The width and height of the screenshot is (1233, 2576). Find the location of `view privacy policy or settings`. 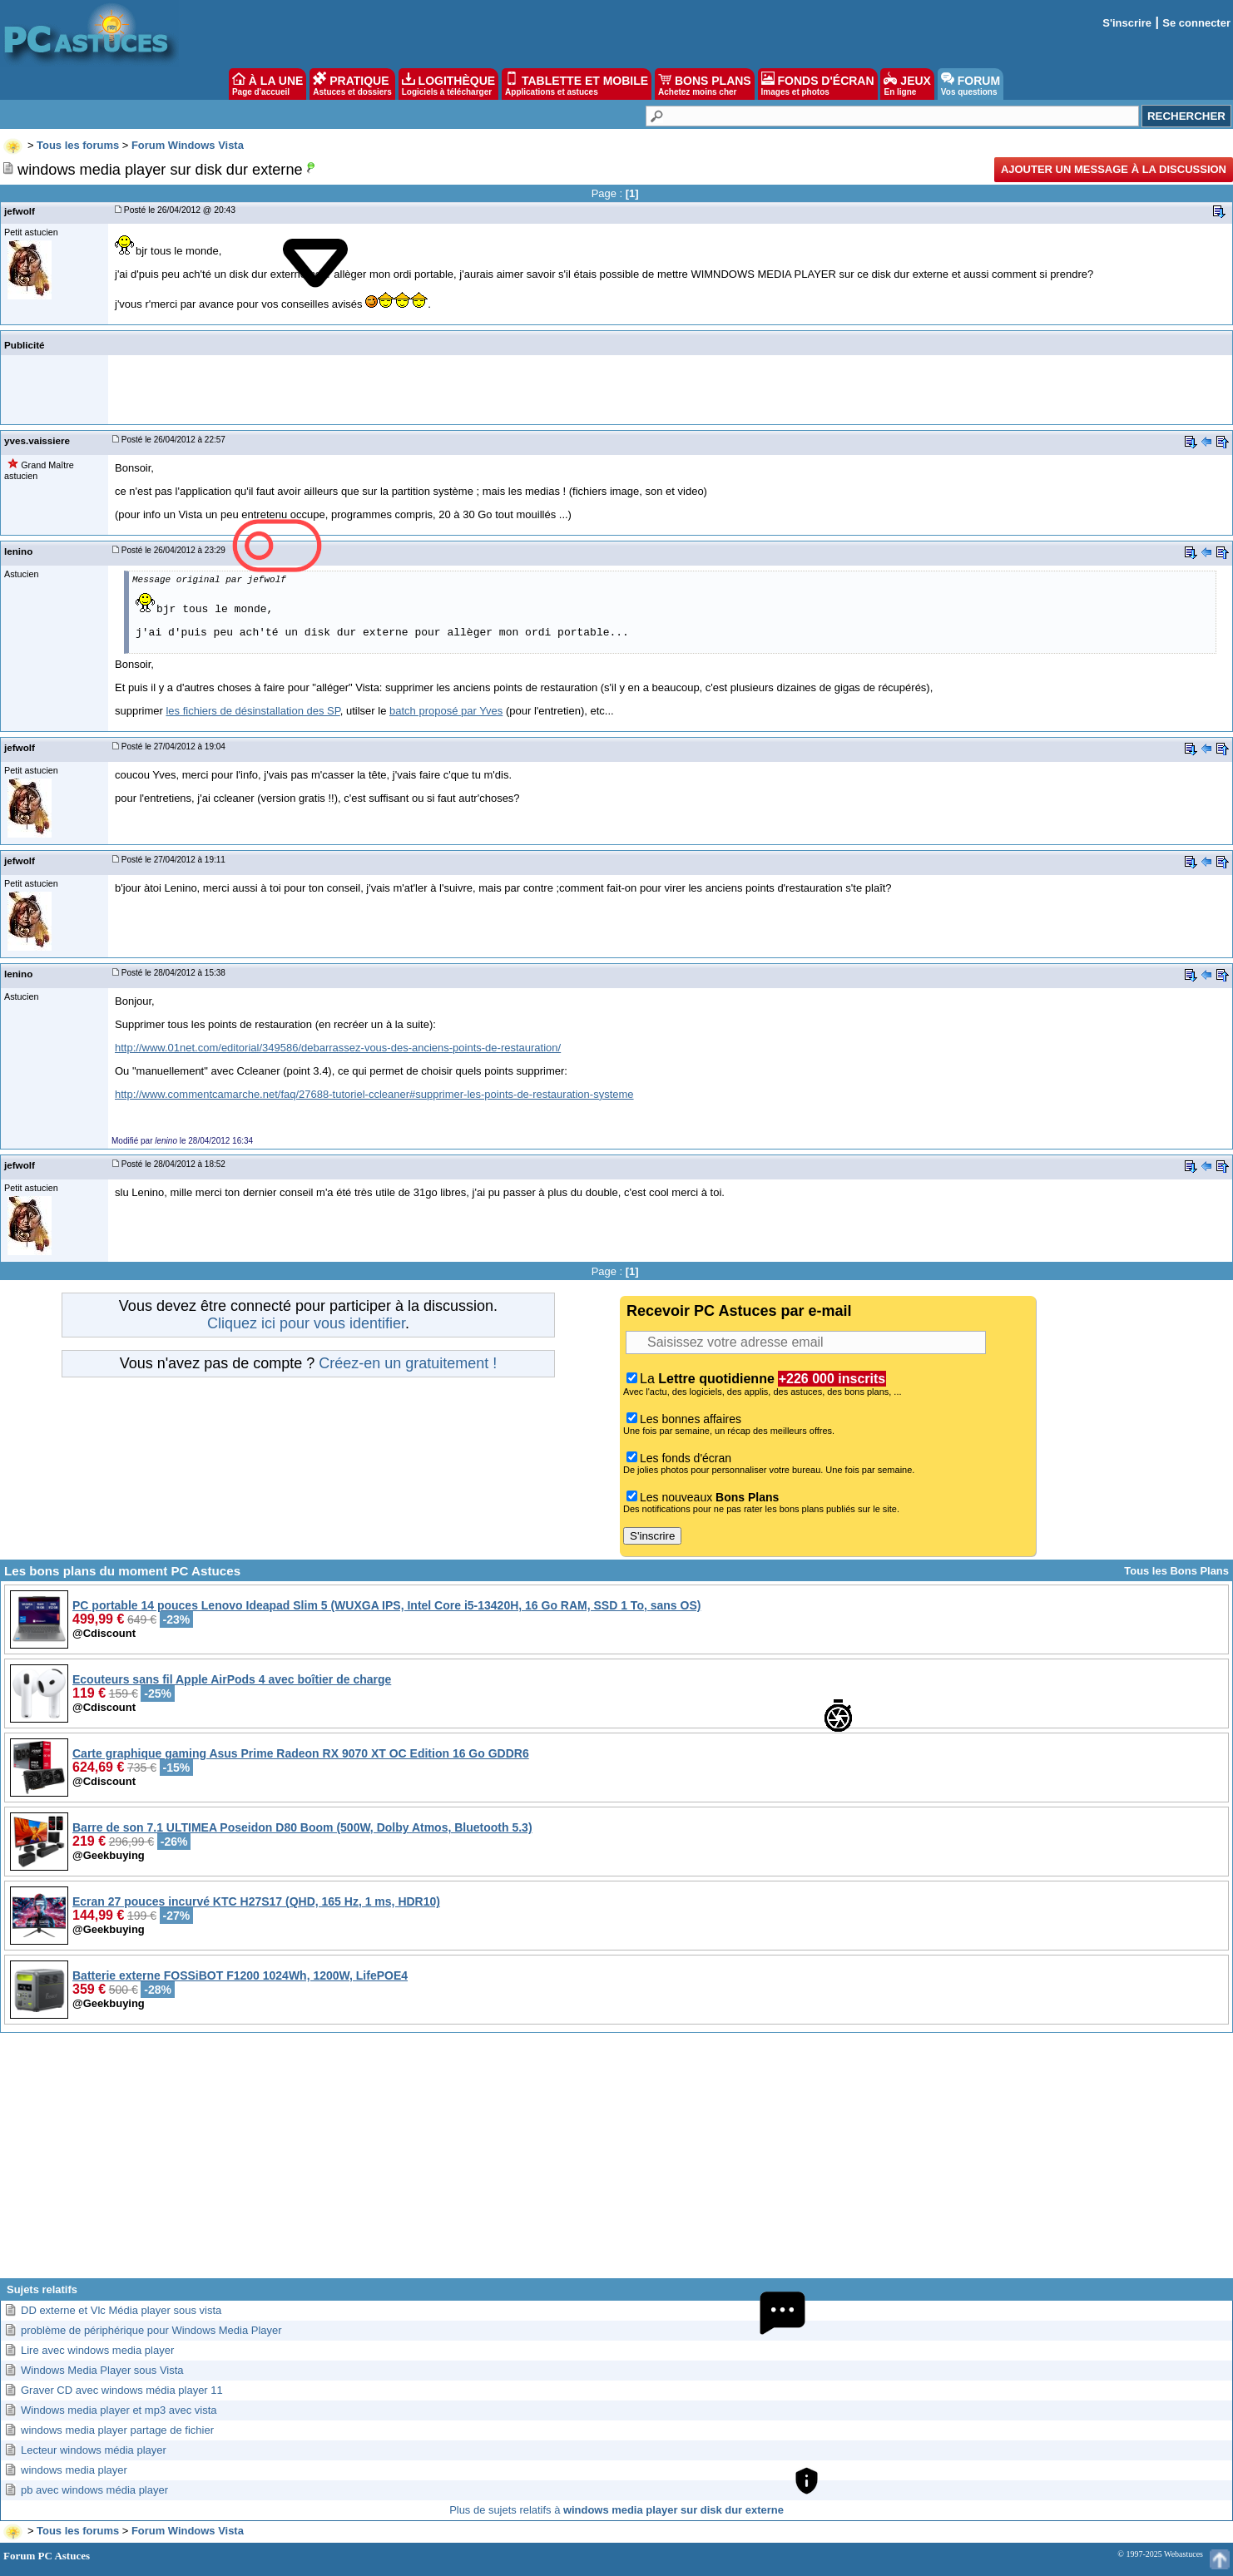

view privacy policy or settings is located at coordinates (806, 2480).